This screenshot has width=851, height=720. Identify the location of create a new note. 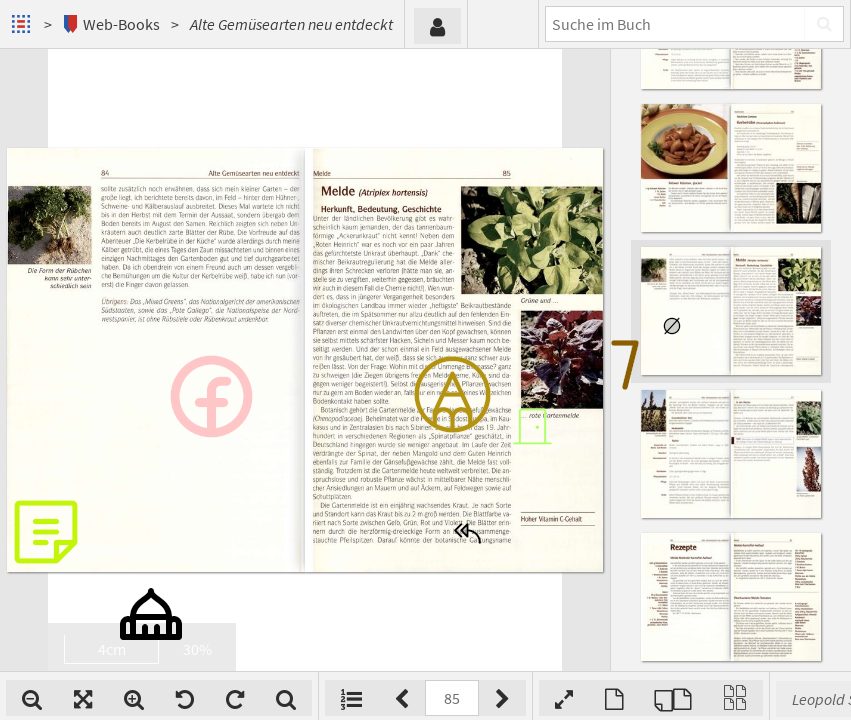
(46, 532).